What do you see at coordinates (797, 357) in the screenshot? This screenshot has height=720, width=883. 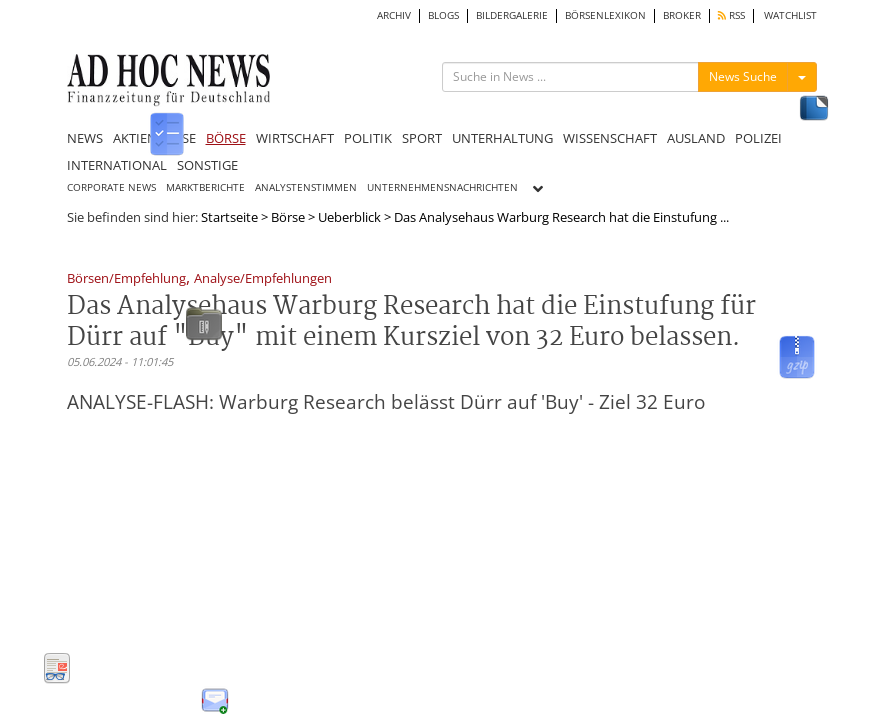 I see `a gzip compressed archive file` at bounding box center [797, 357].